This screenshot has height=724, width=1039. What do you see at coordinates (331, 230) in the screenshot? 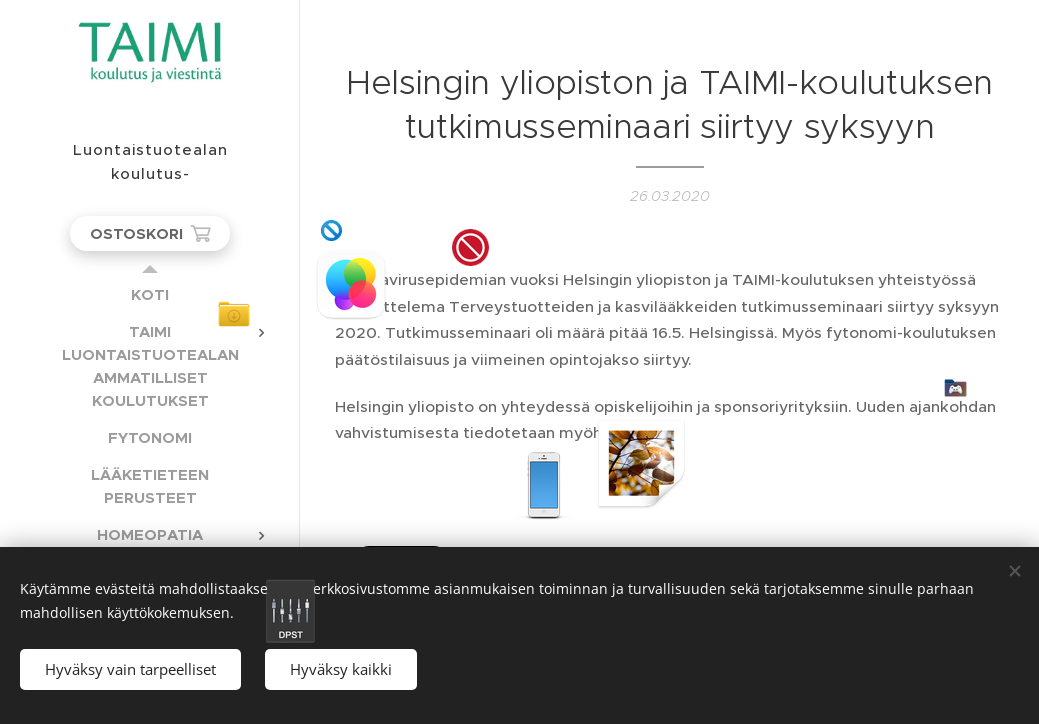
I see `indicates access denied or permission blocked` at bounding box center [331, 230].